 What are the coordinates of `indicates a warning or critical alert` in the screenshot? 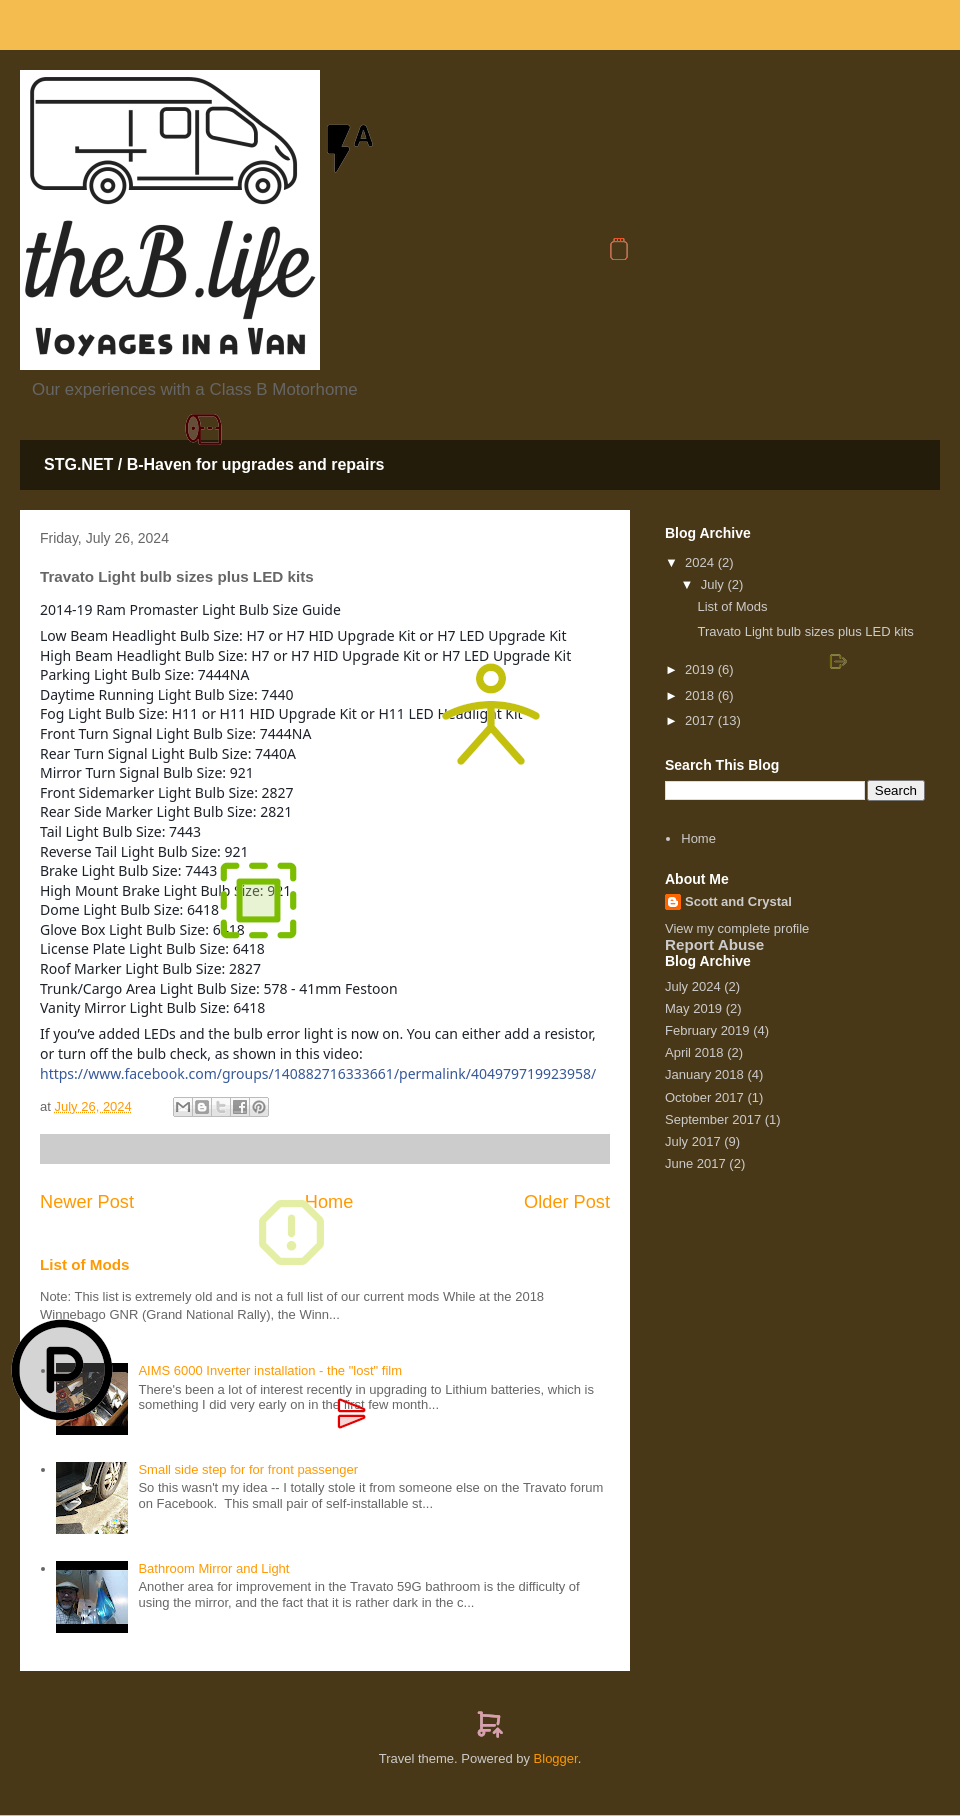 It's located at (291, 1232).